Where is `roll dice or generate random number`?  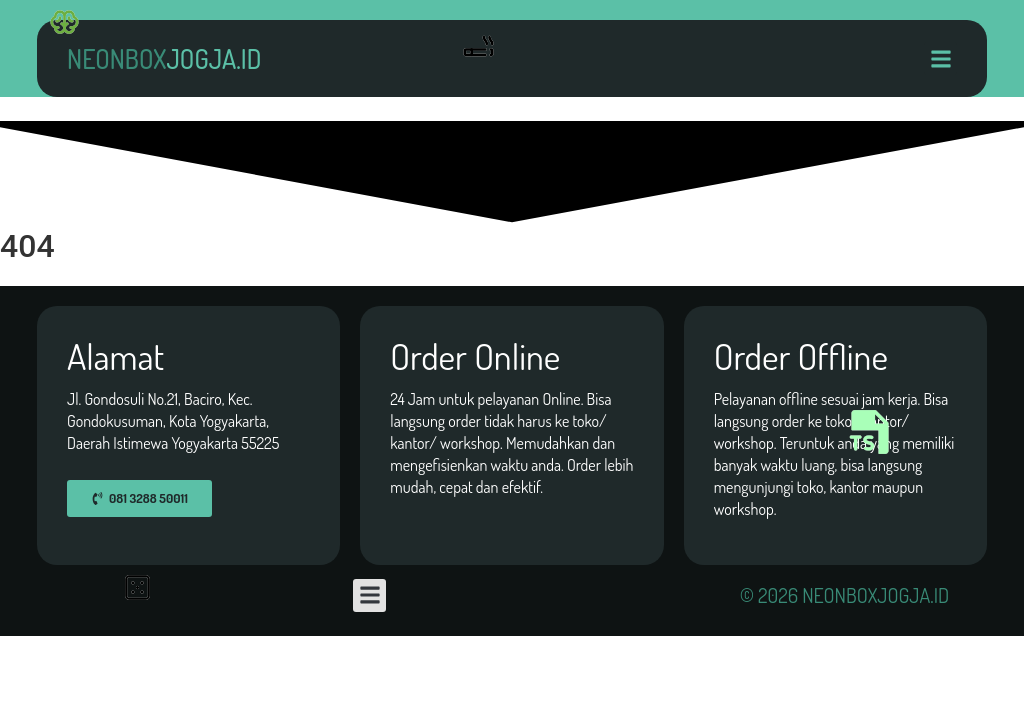
roll dice or generate random number is located at coordinates (137, 587).